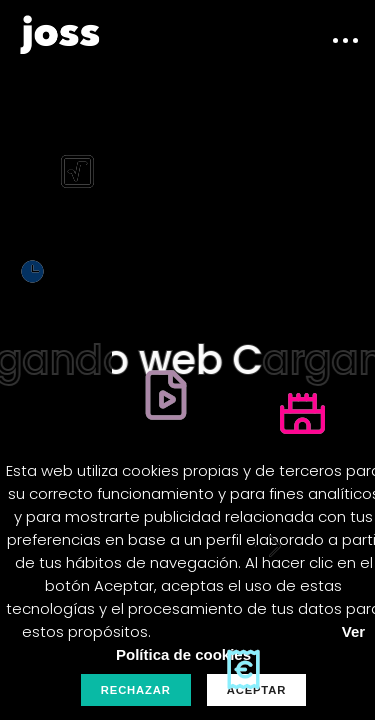  What do you see at coordinates (32, 271) in the screenshot?
I see `view current time` at bounding box center [32, 271].